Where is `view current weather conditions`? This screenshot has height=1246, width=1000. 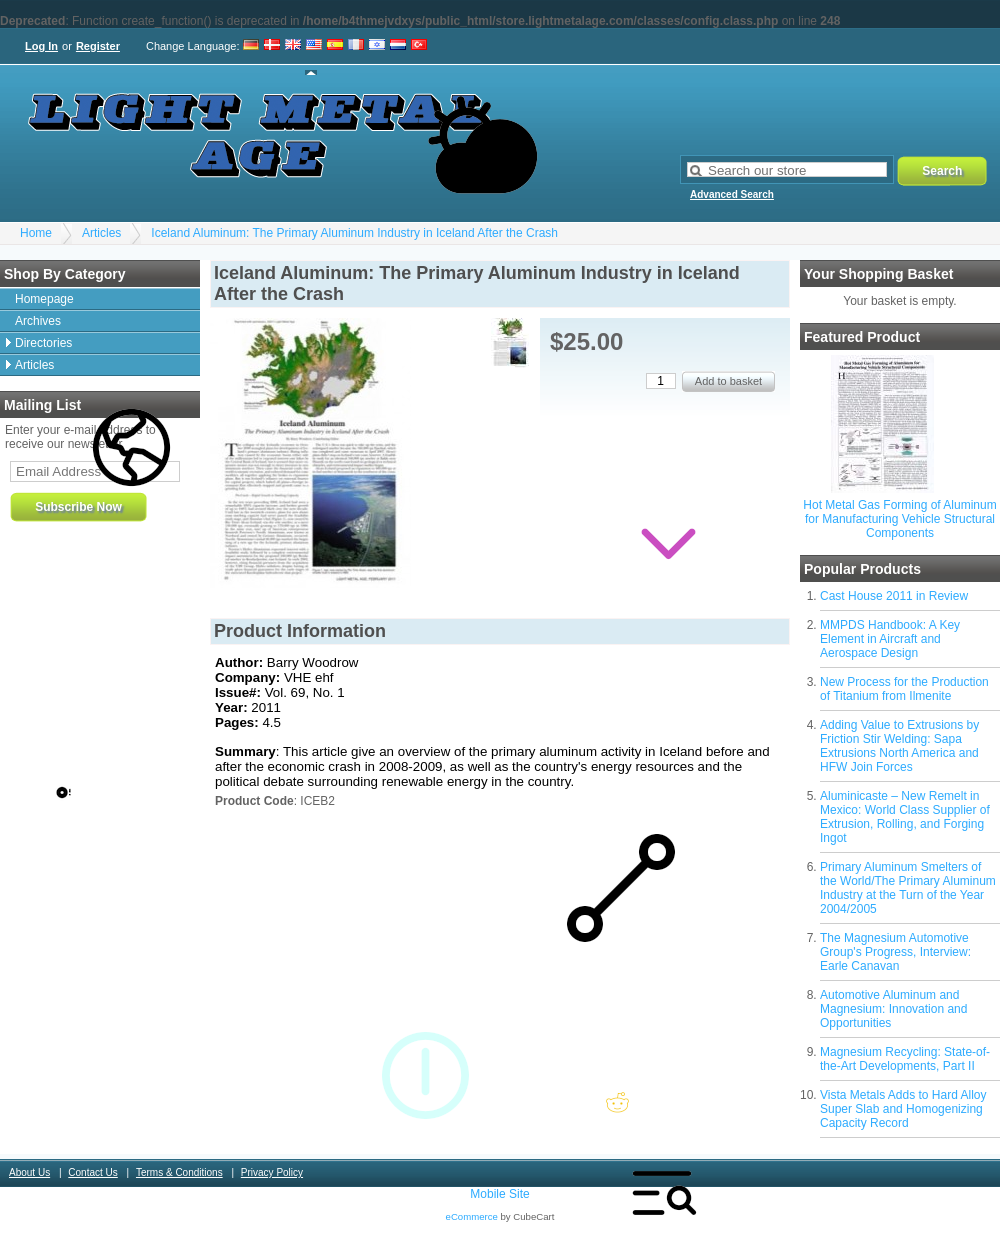
view current weather conditions is located at coordinates (482, 146).